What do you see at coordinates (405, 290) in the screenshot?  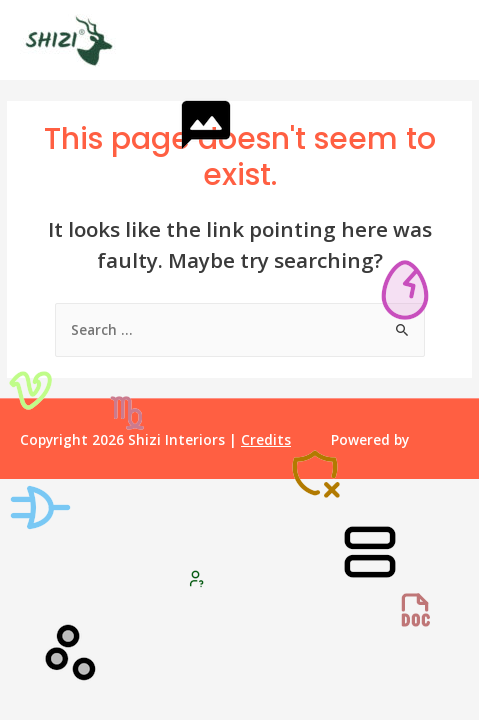 I see `indicates a cracked or broken item` at bounding box center [405, 290].